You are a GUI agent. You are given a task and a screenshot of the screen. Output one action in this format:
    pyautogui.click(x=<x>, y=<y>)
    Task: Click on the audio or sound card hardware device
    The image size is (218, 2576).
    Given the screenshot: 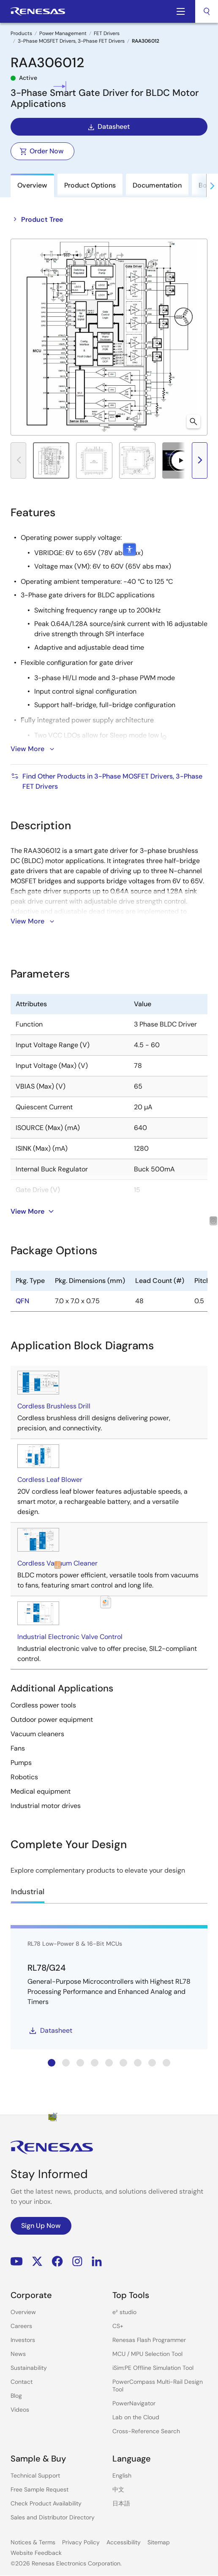 What is the action you would take?
    pyautogui.click(x=52, y=2117)
    